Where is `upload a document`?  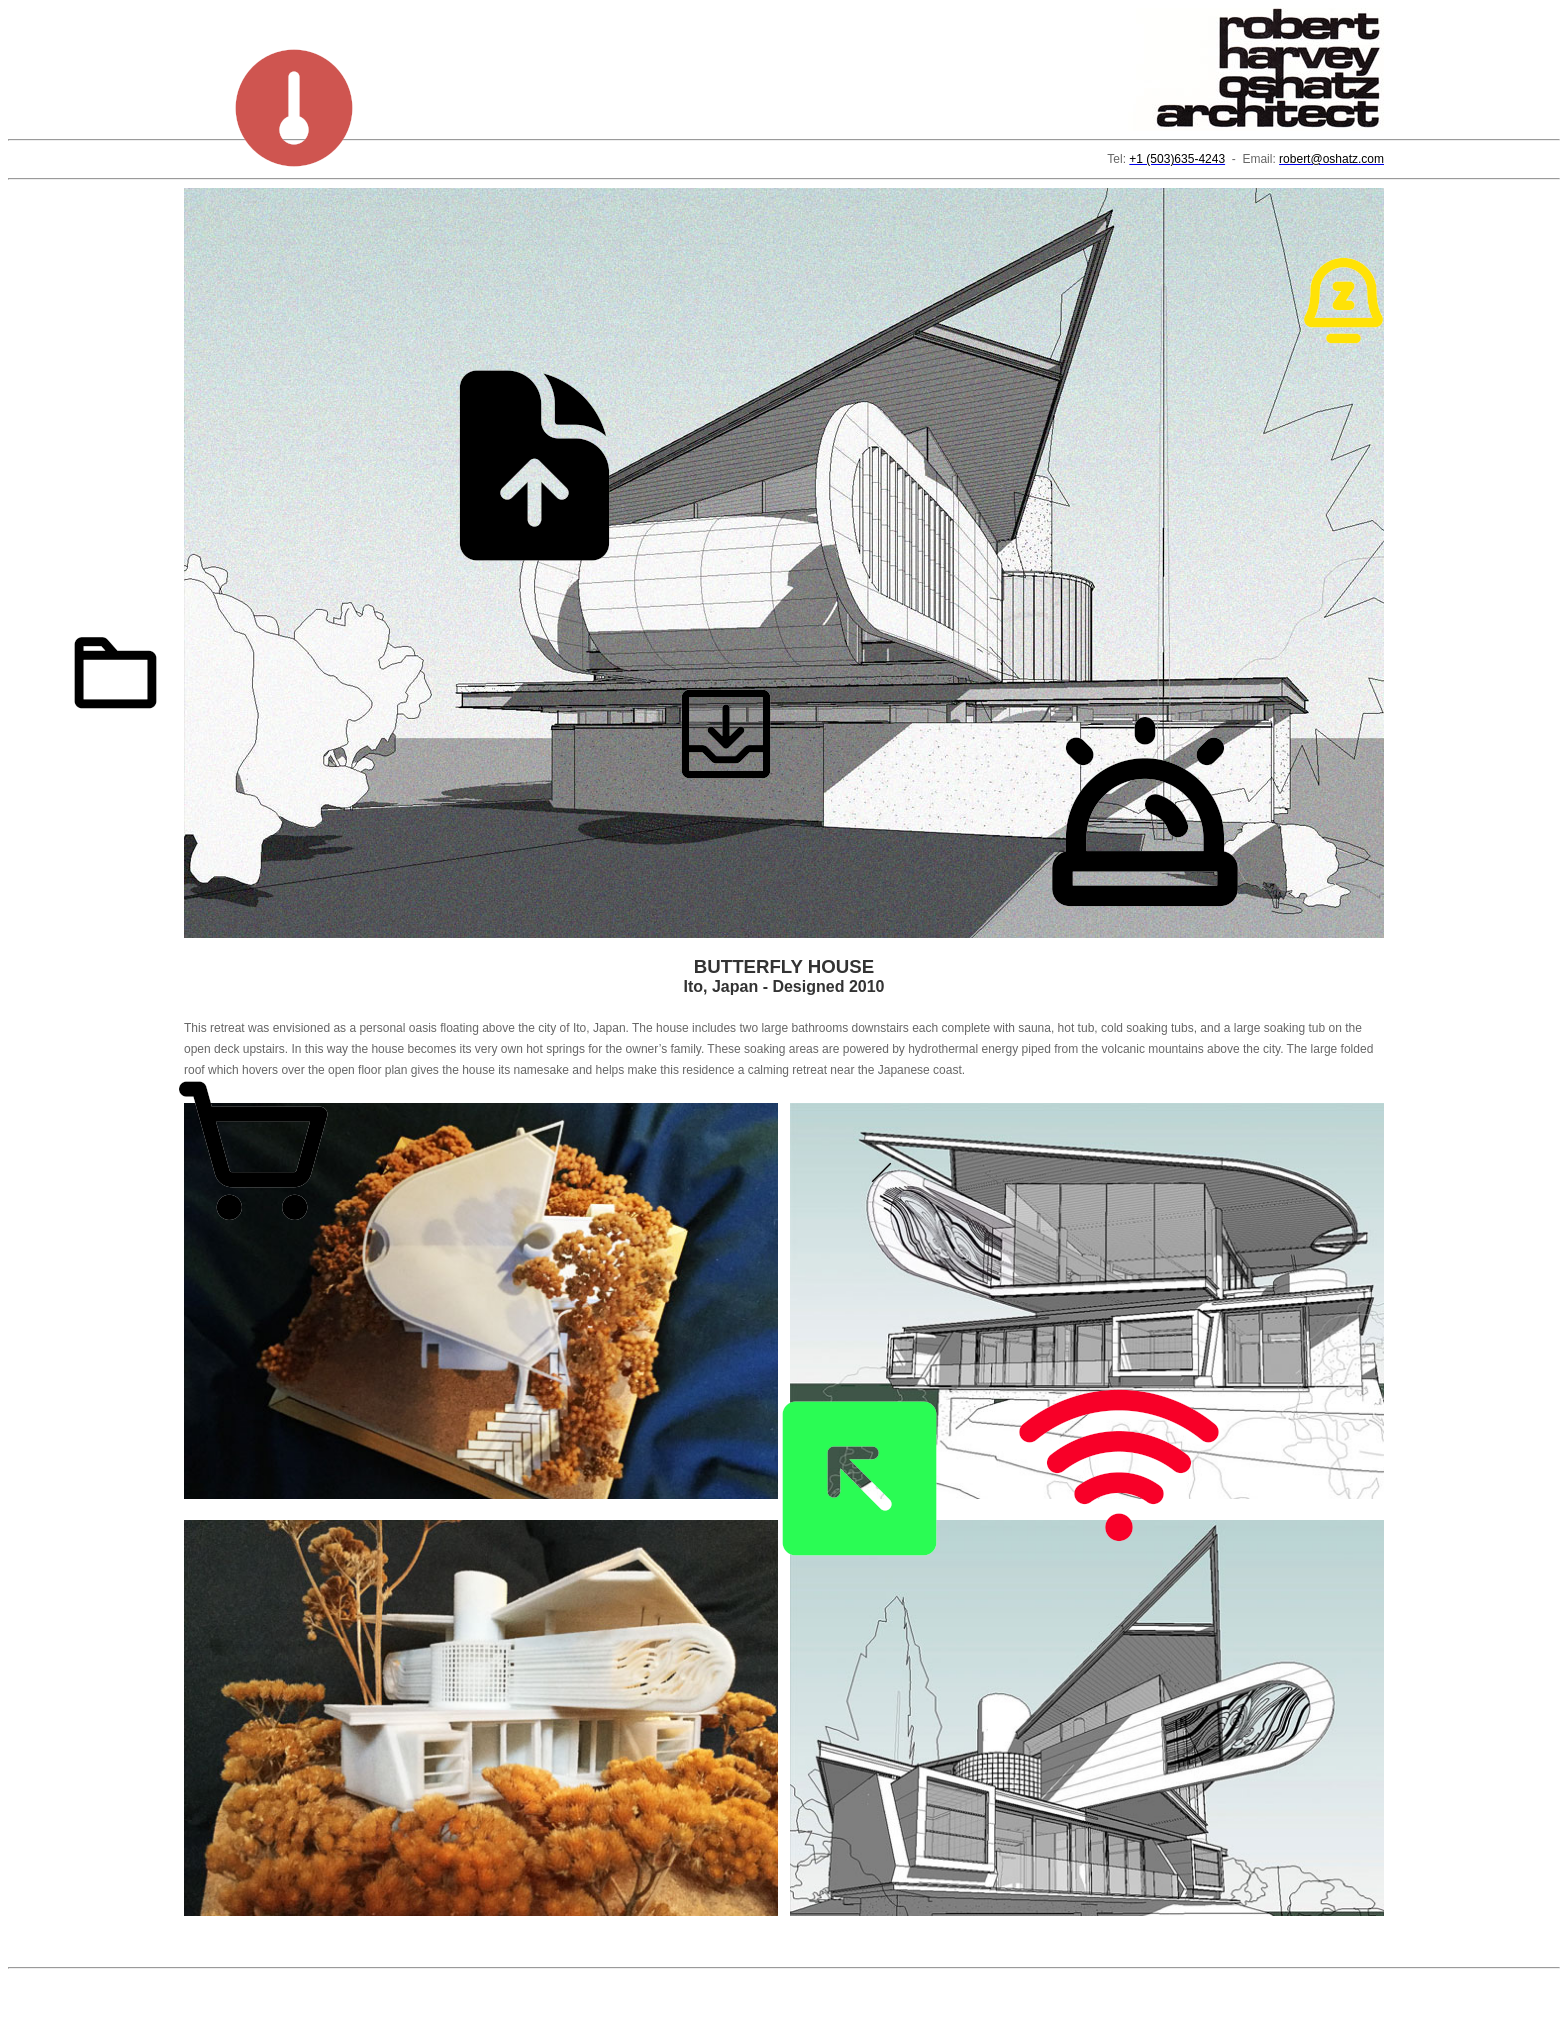 upload a document is located at coordinates (534, 465).